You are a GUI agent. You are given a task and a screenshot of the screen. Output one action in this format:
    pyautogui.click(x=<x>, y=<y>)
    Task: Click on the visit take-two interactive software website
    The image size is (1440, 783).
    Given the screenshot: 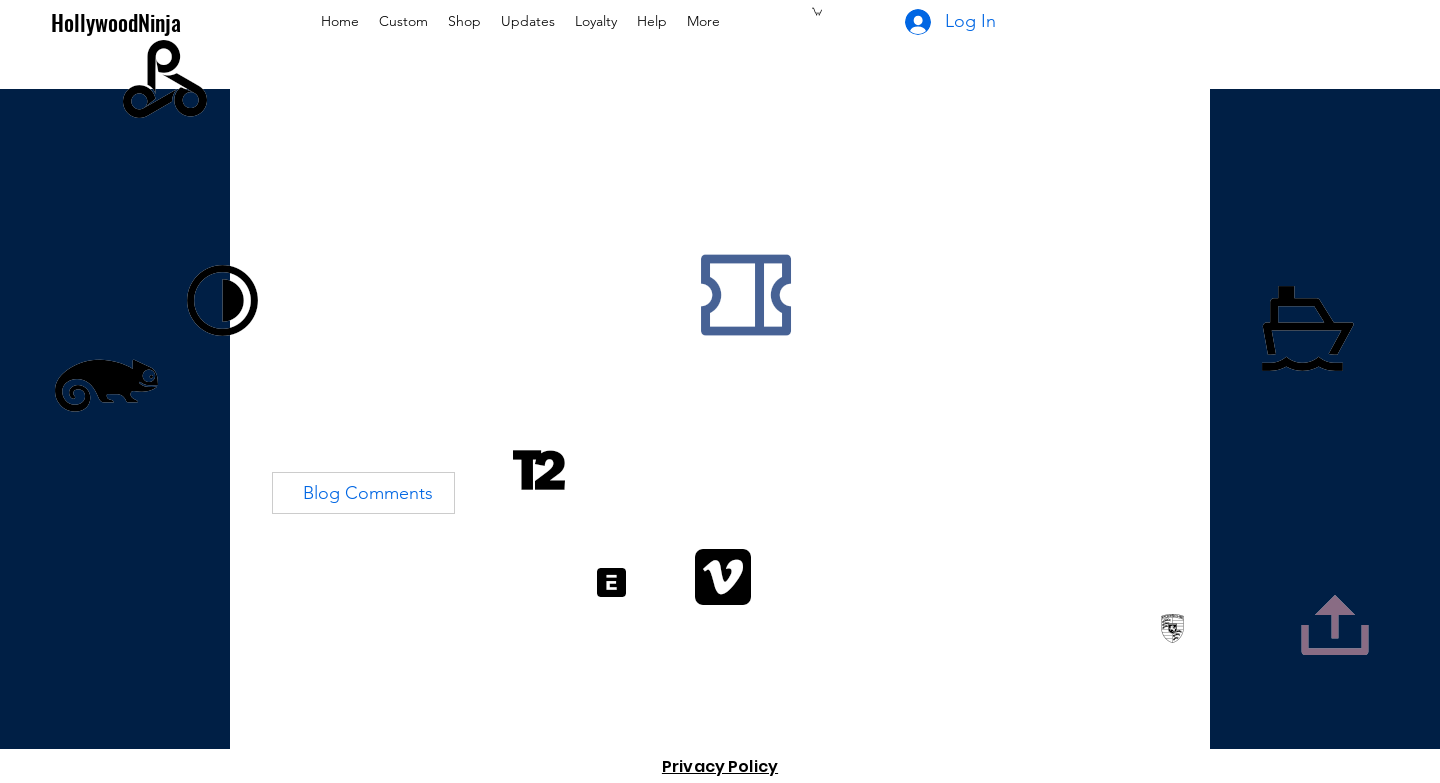 What is the action you would take?
    pyautogui.click(x=539, y=470)
    